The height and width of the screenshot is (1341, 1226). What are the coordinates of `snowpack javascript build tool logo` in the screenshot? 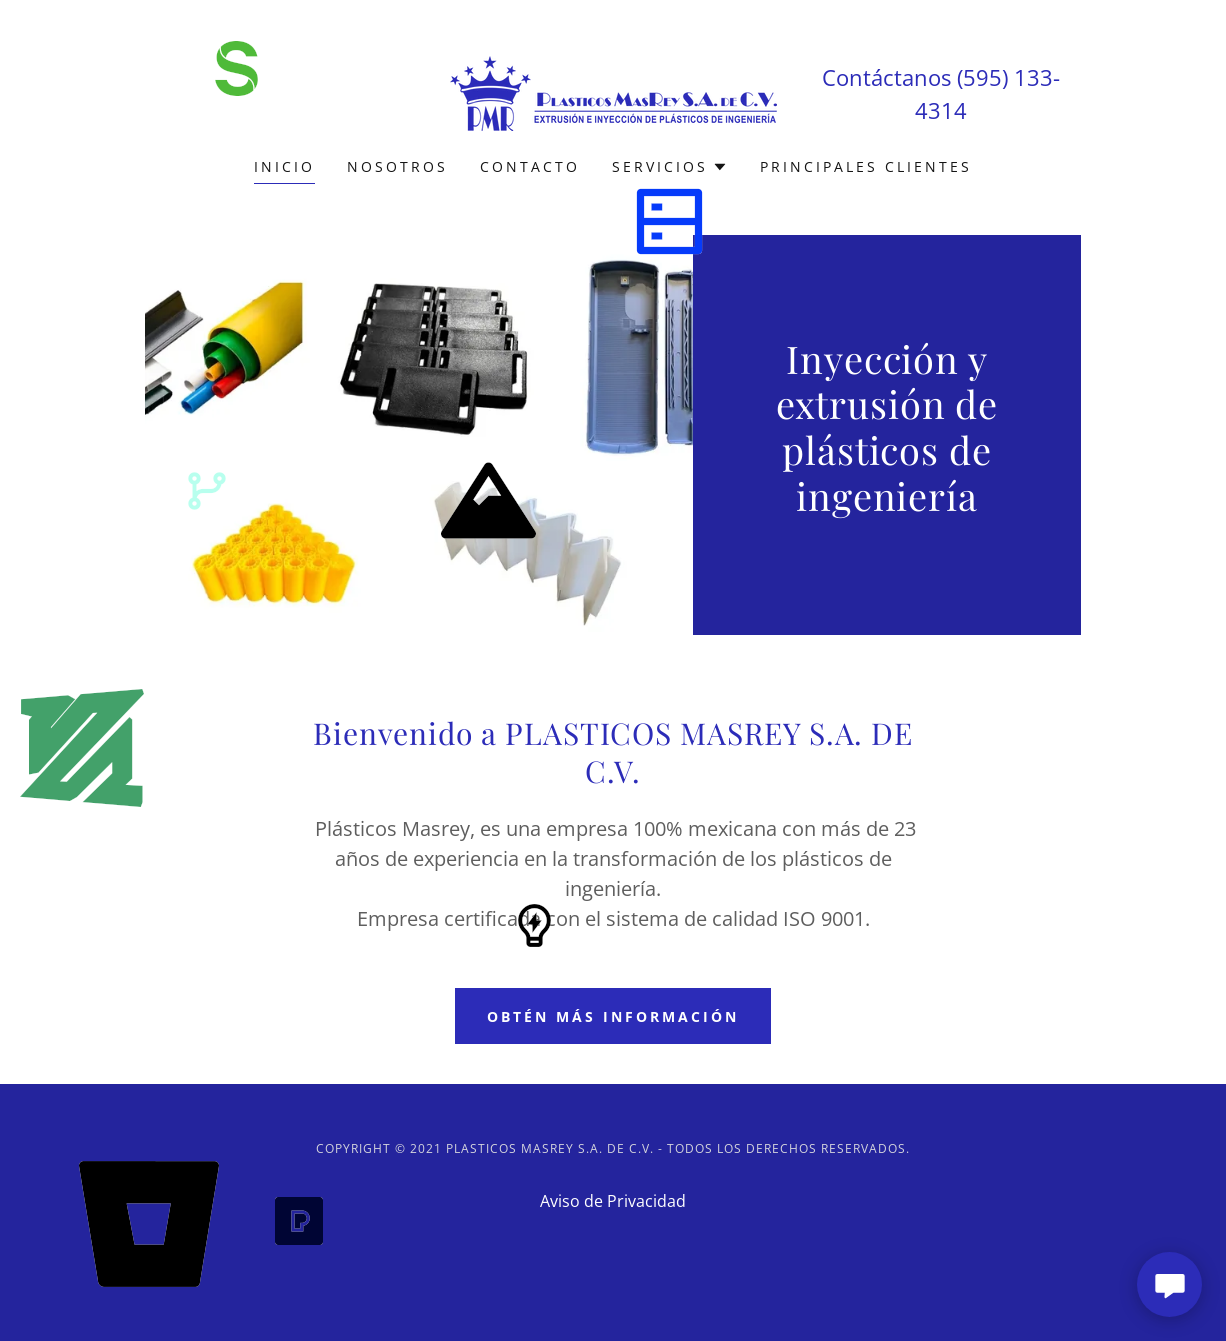 It's located at (488, 500).